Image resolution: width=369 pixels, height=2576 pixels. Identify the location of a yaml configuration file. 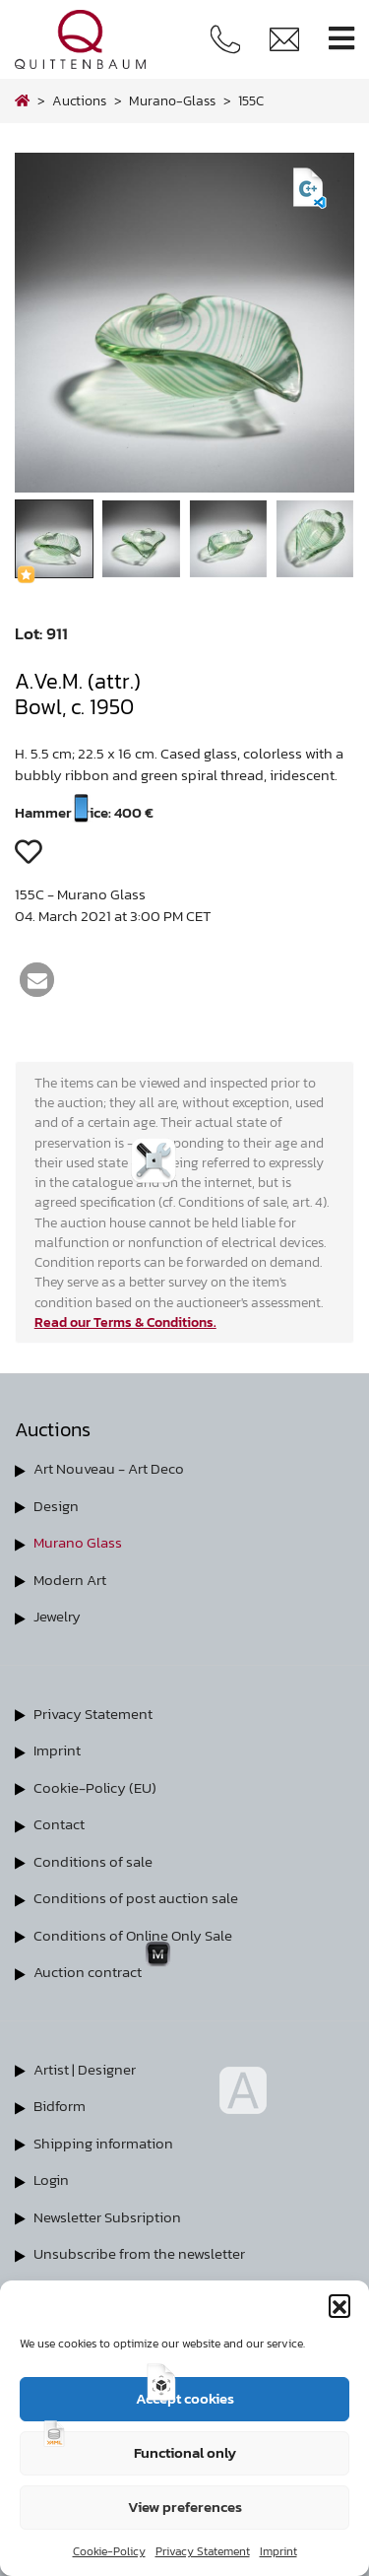
(54, 2434).